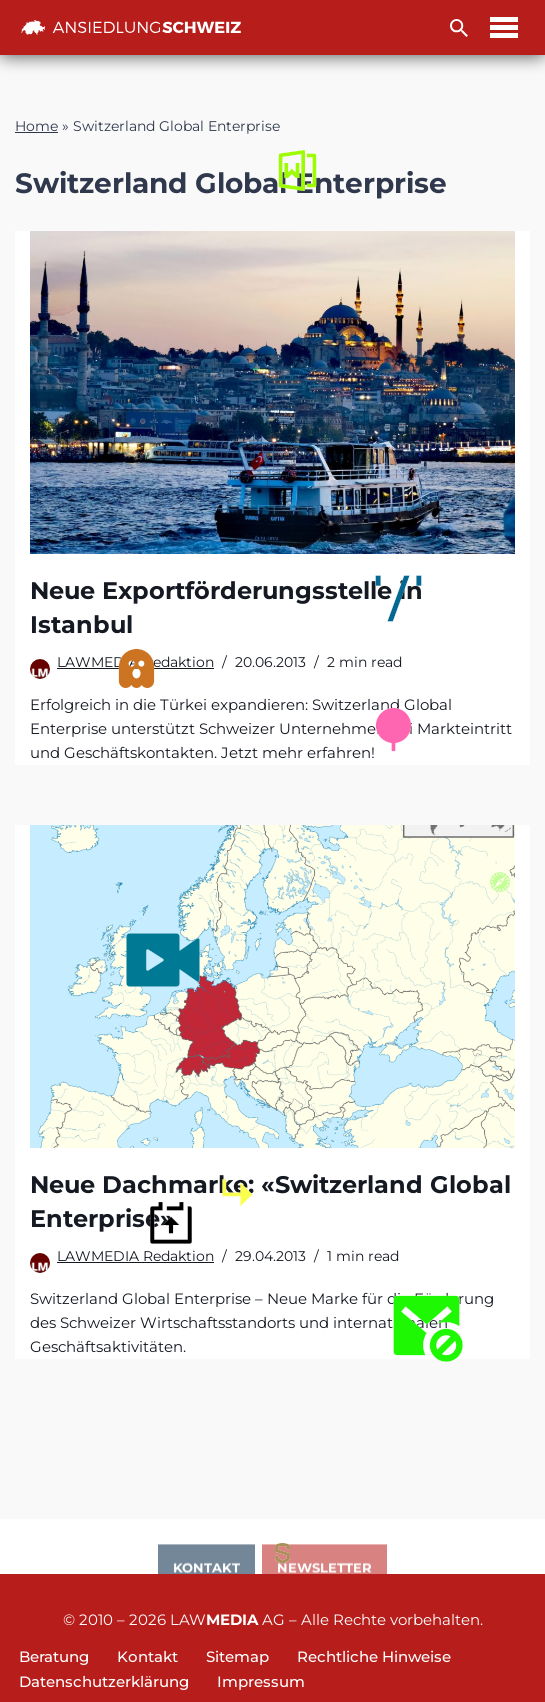 The image size is (545, 1702). I want to click on upload image to gallery, so click(171, 1225).